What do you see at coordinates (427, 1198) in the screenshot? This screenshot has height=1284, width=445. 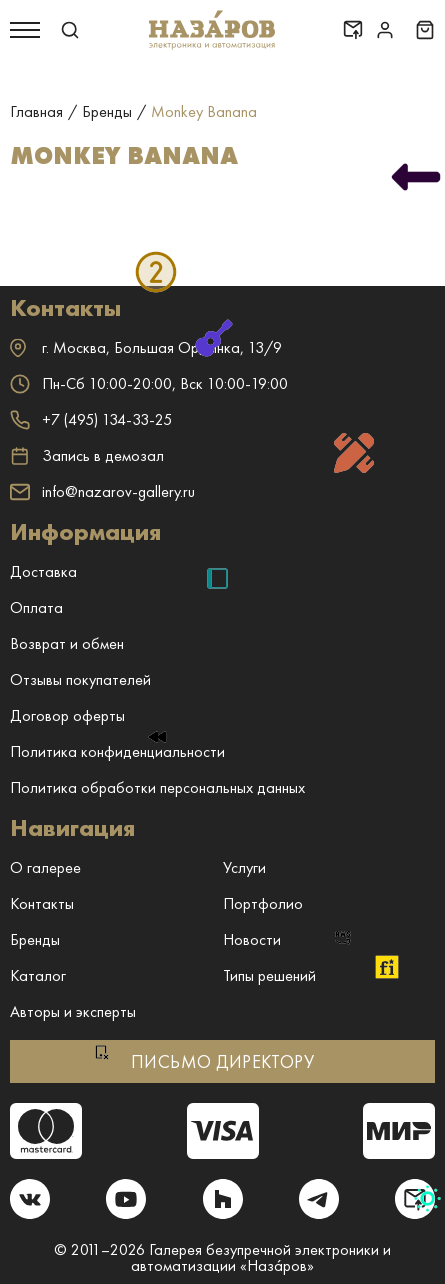 I see `reduce screen brightness` at bounding box center [427, 1198].